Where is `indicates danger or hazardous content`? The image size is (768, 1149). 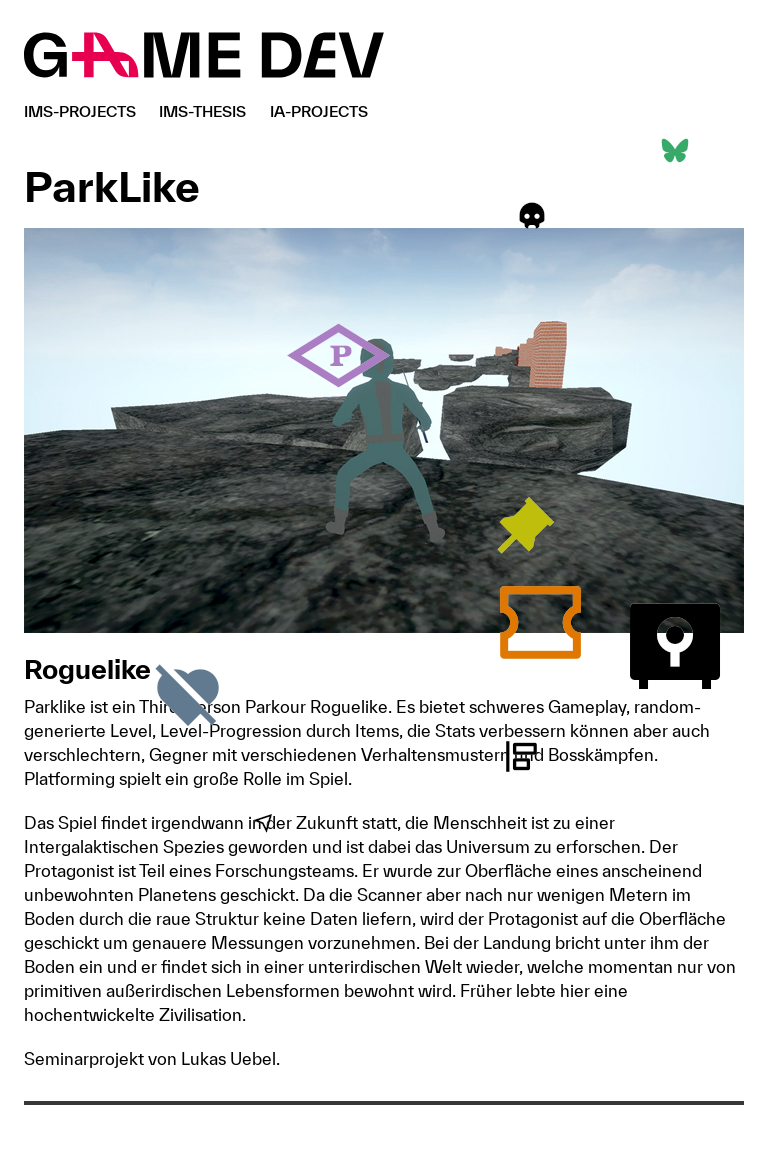
indicates danger or hazardous content is located at coordinates (532, 215).